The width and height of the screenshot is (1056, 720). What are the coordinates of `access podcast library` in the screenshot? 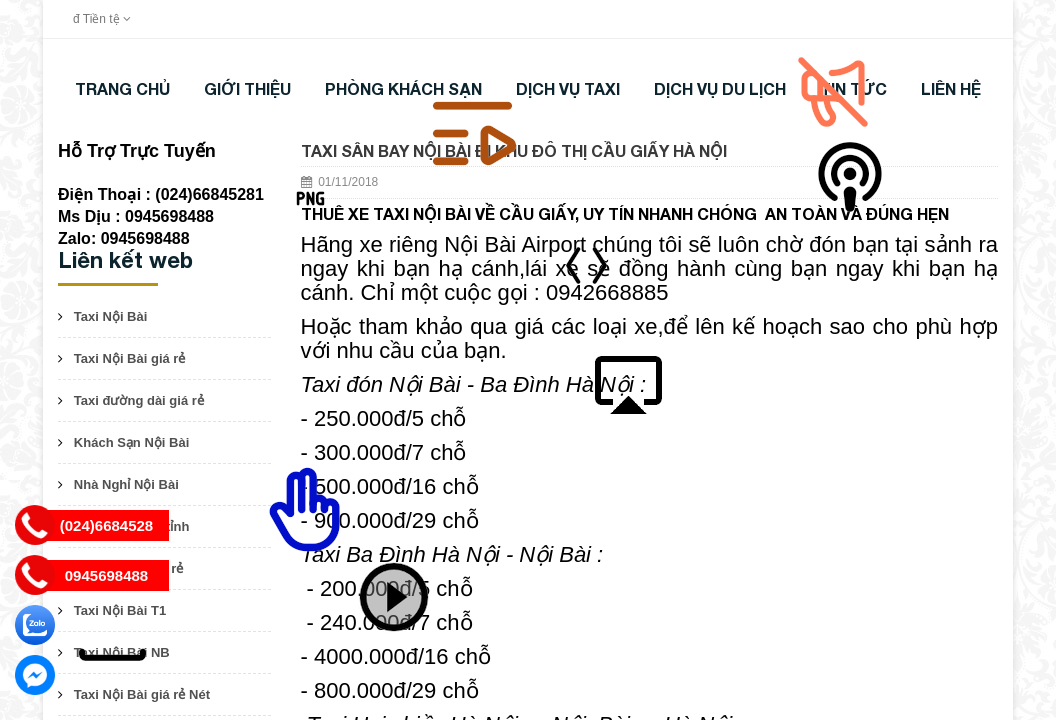 It's located at (850, 177).